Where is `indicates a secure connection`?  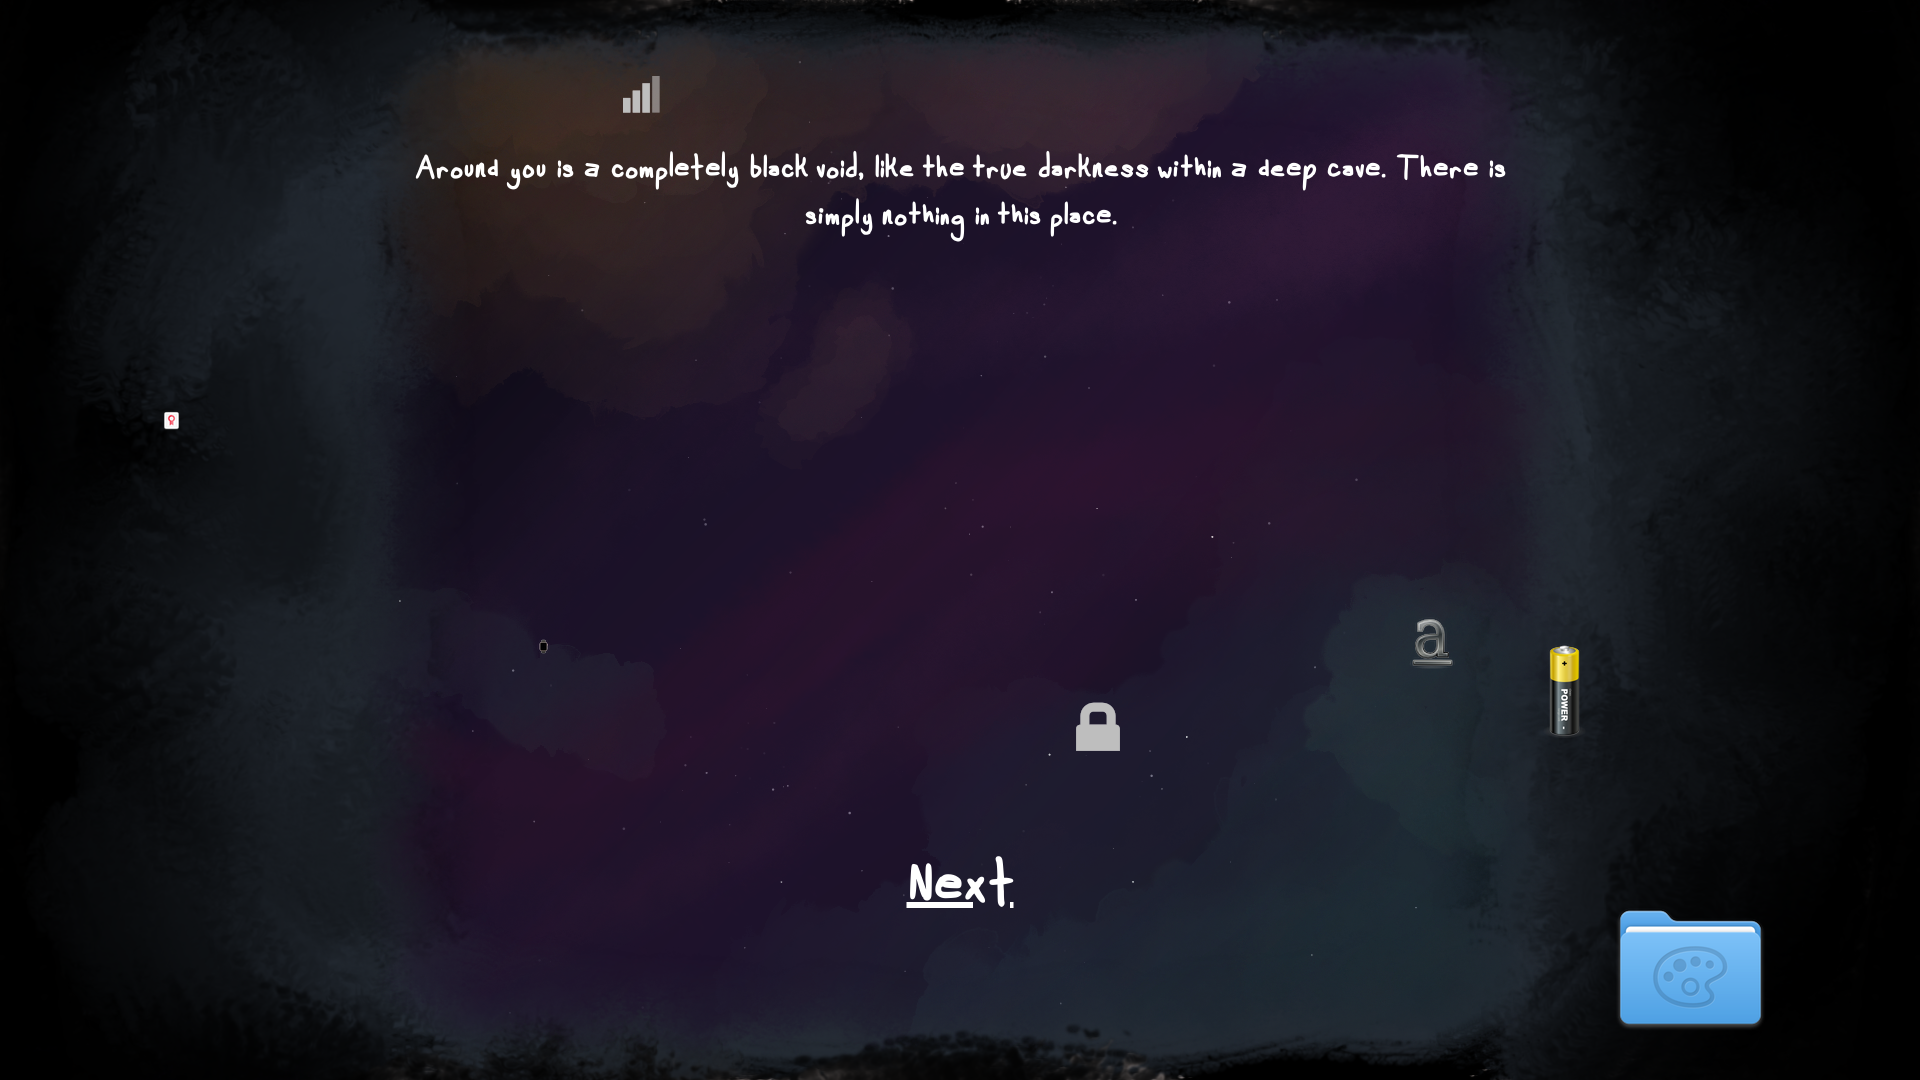
indicates a secure connection is located at coordinates (1098, 729).